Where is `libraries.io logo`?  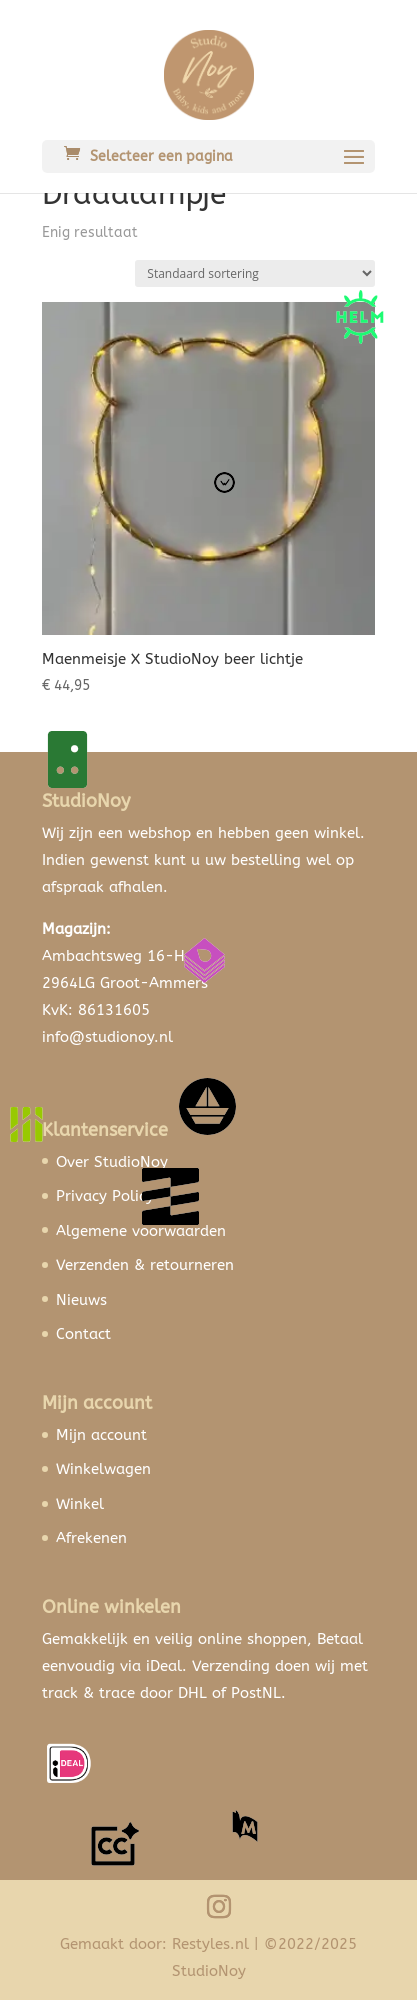
libraries.io logo is located at coordinates (26, 1124).